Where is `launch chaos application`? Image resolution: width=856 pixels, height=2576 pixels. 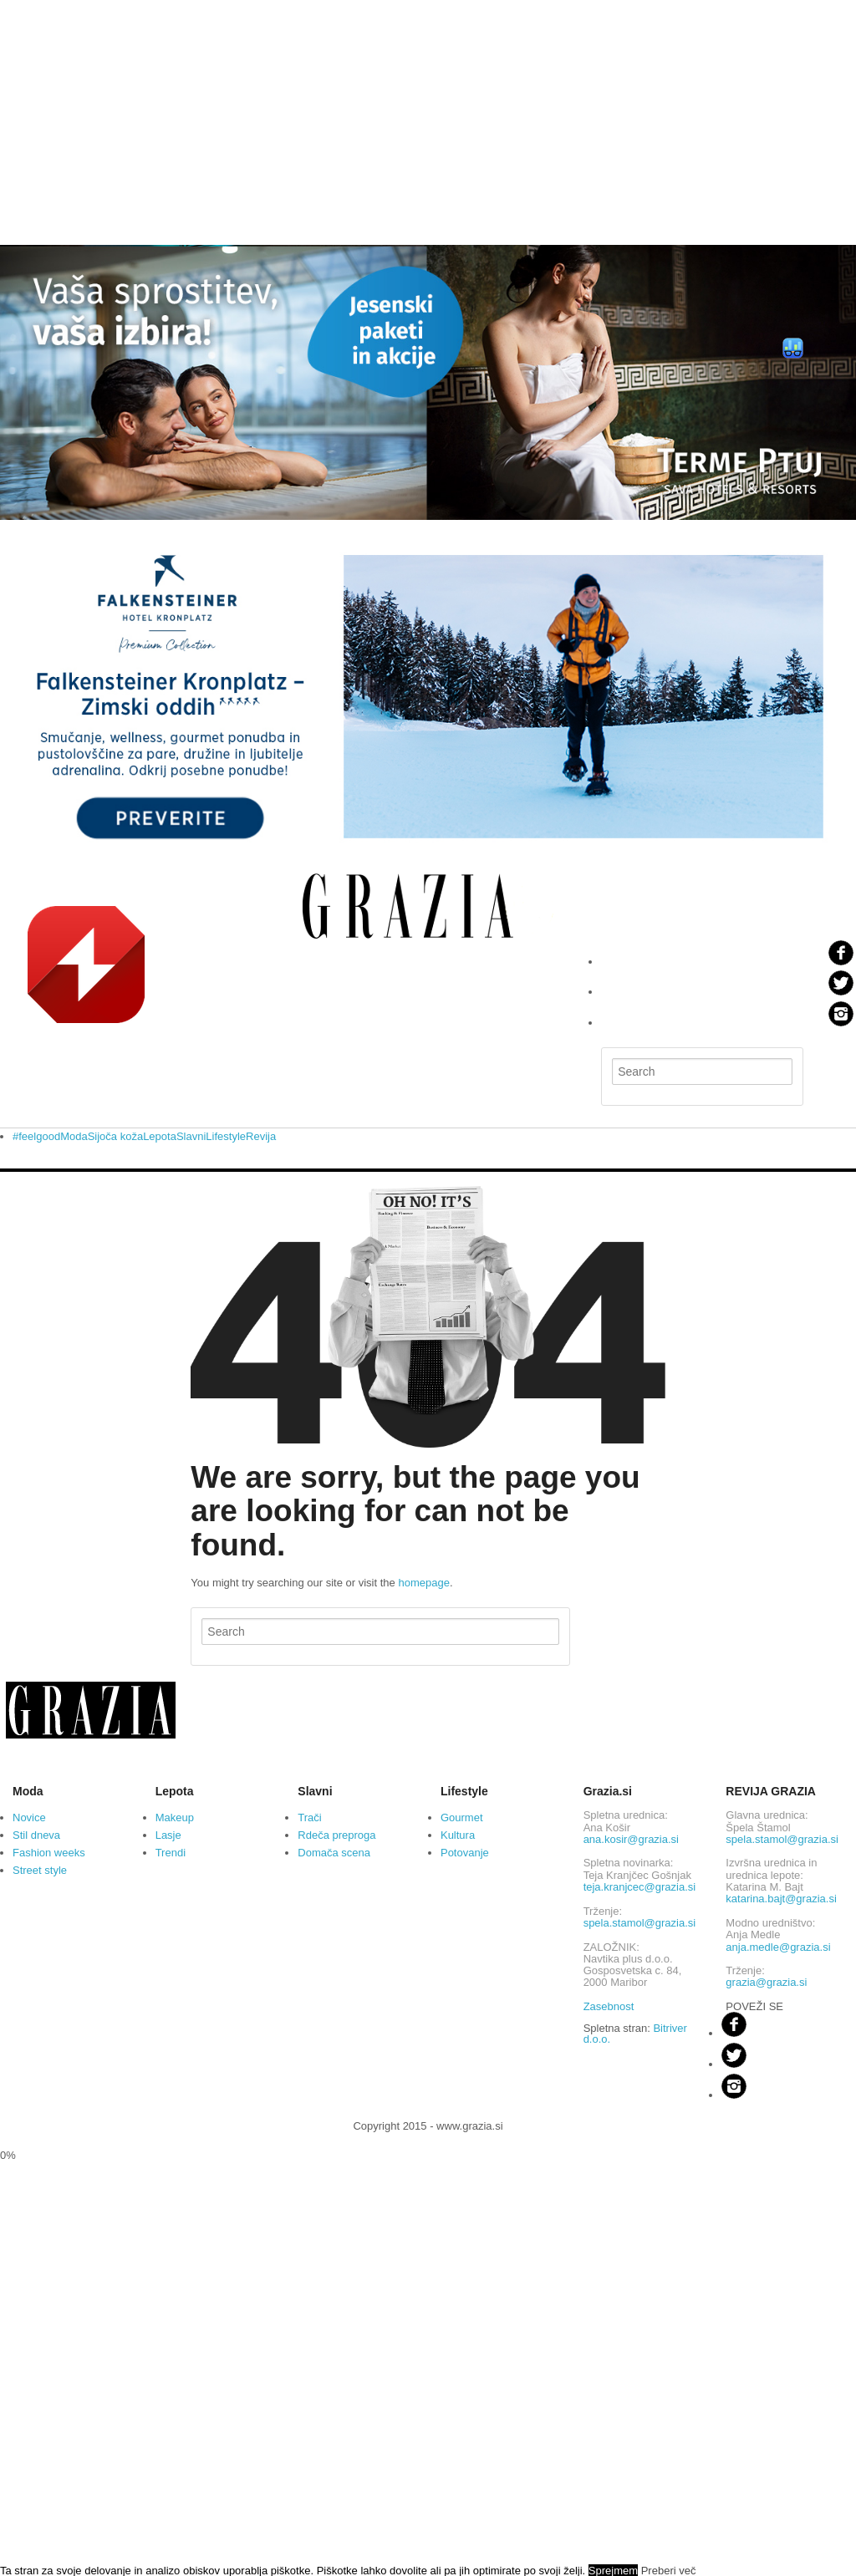
launch chaos application is located at coordinates (86, 965).